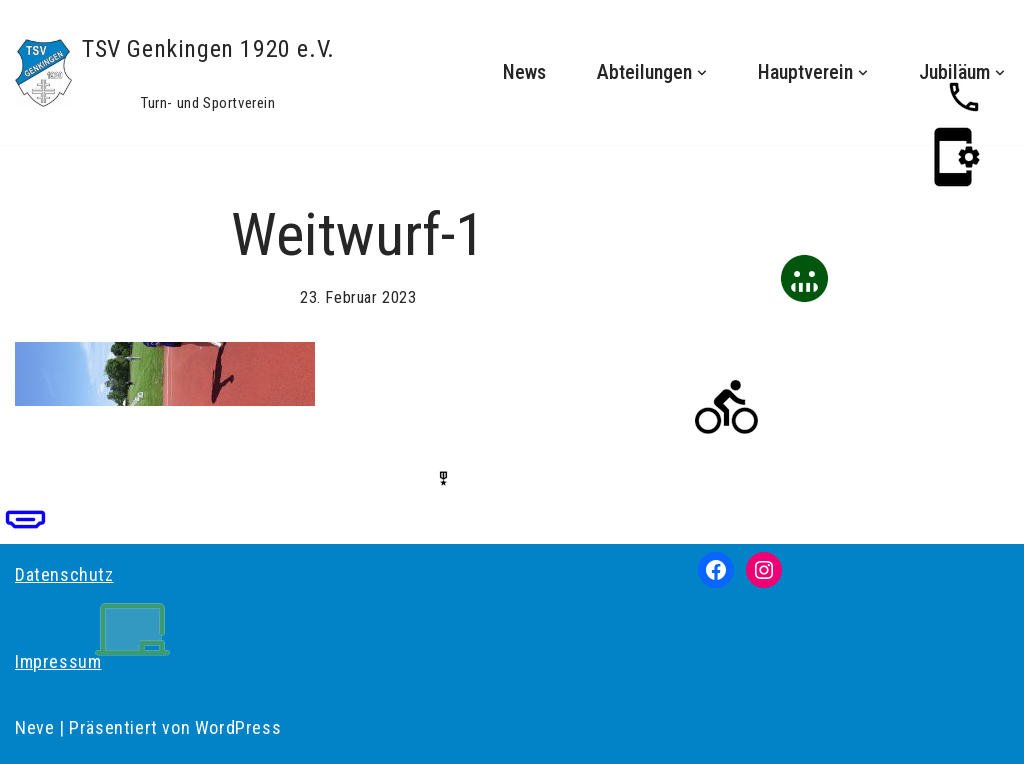  What do you see at coordinates (804, 278) in the screenshot?
I see `indicates an awkward or uncomfortable status` at bounding box center [804, 278].